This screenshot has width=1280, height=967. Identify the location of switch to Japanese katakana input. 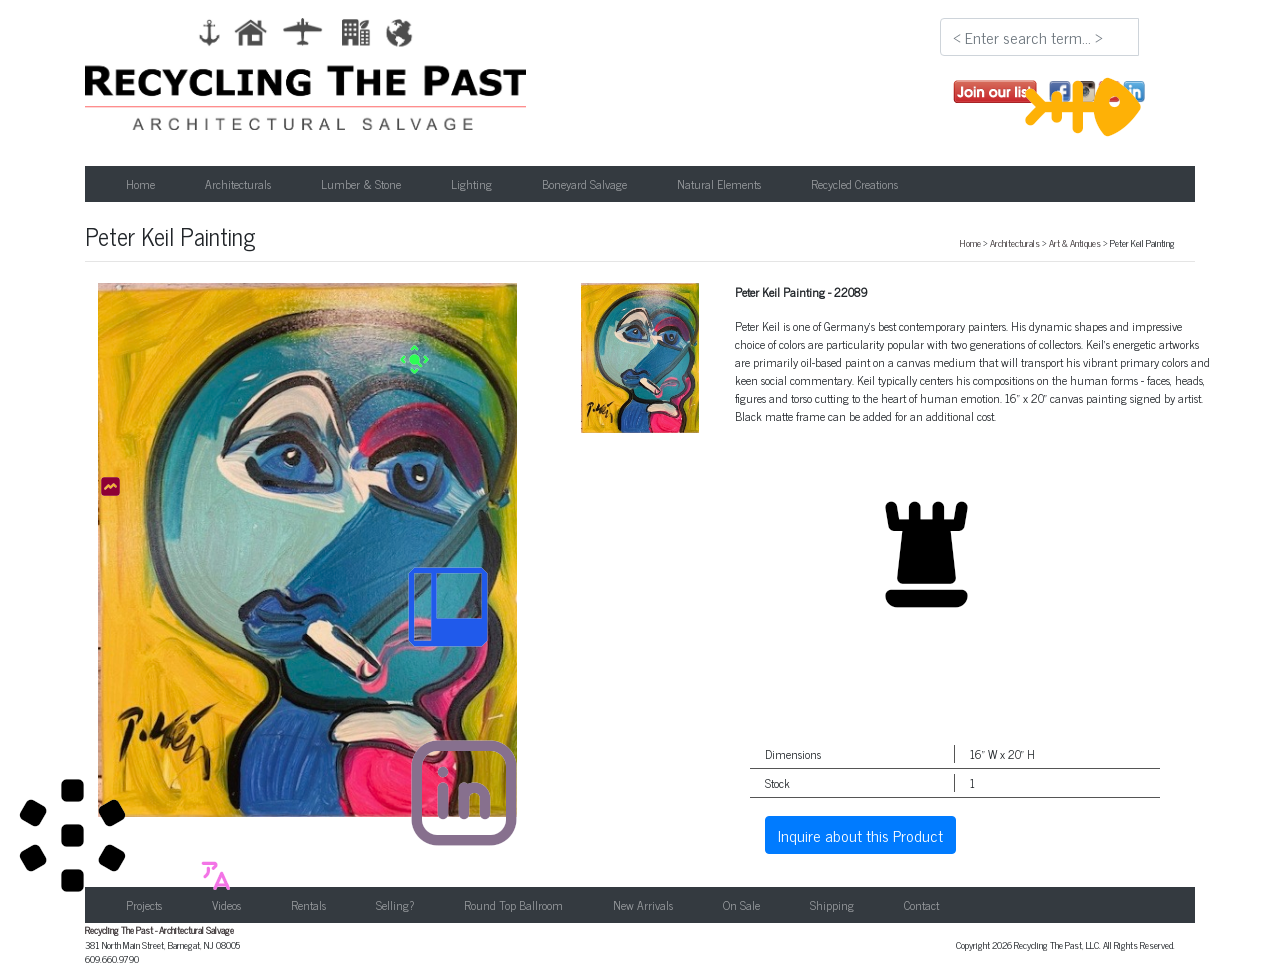
(215, 875).